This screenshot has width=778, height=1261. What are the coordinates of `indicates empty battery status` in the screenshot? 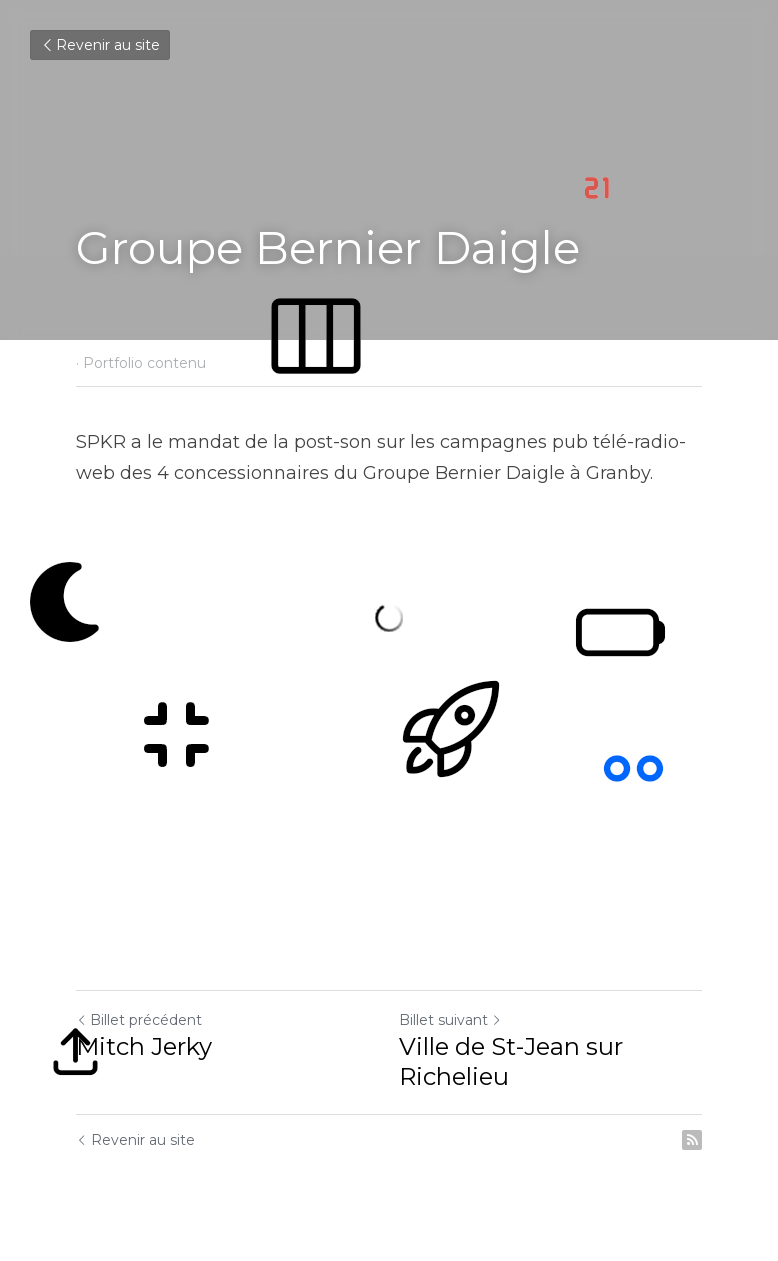 It's located at (620, 629).